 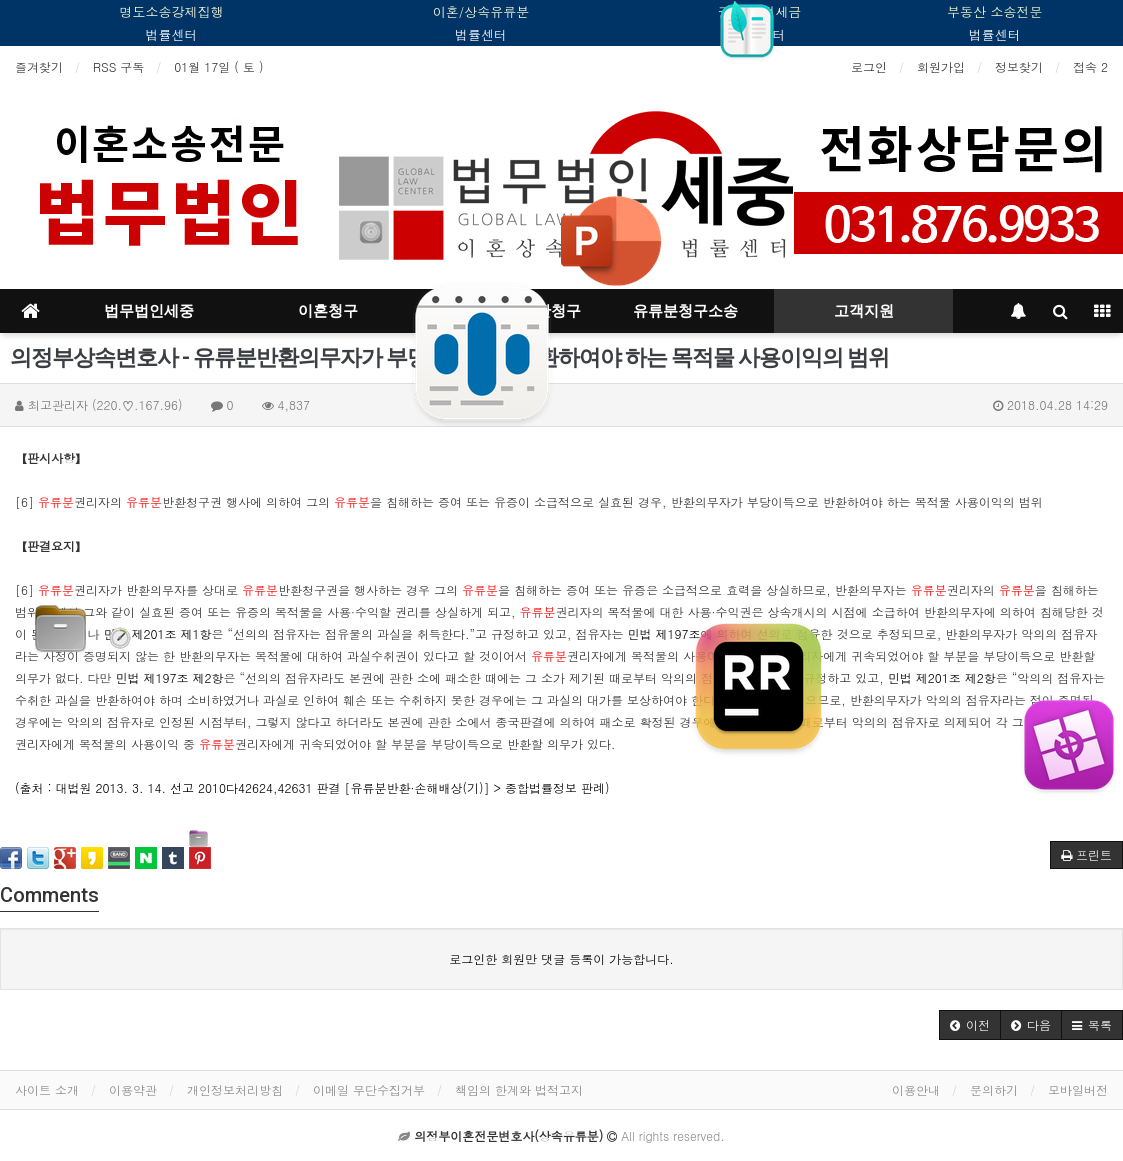 What do you see at coordinates (120, 638) in the screenshot?
I see `open sysprof system profiler` at bounding box center [120, 638].